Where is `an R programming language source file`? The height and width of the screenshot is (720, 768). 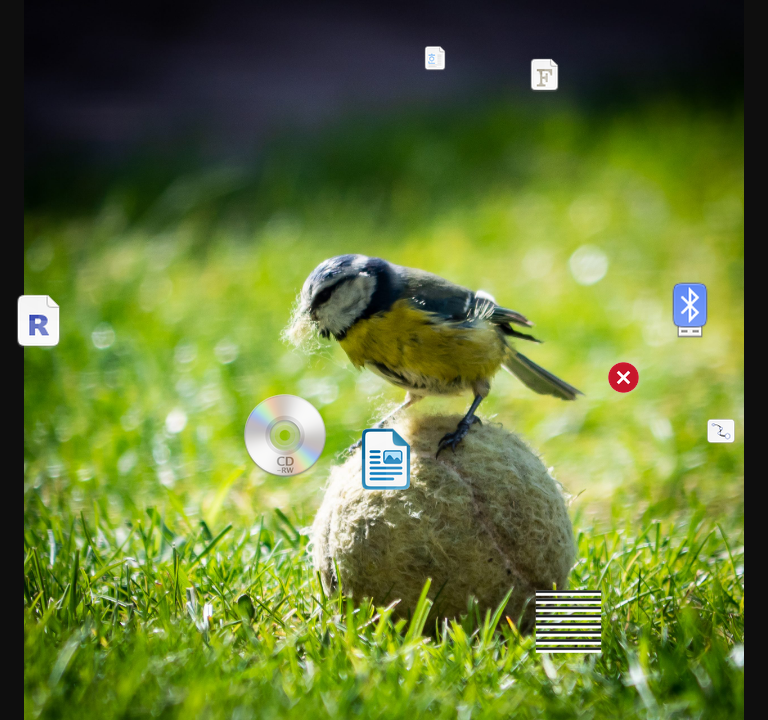 an R programming language source file is located at coordinates (38, 320).